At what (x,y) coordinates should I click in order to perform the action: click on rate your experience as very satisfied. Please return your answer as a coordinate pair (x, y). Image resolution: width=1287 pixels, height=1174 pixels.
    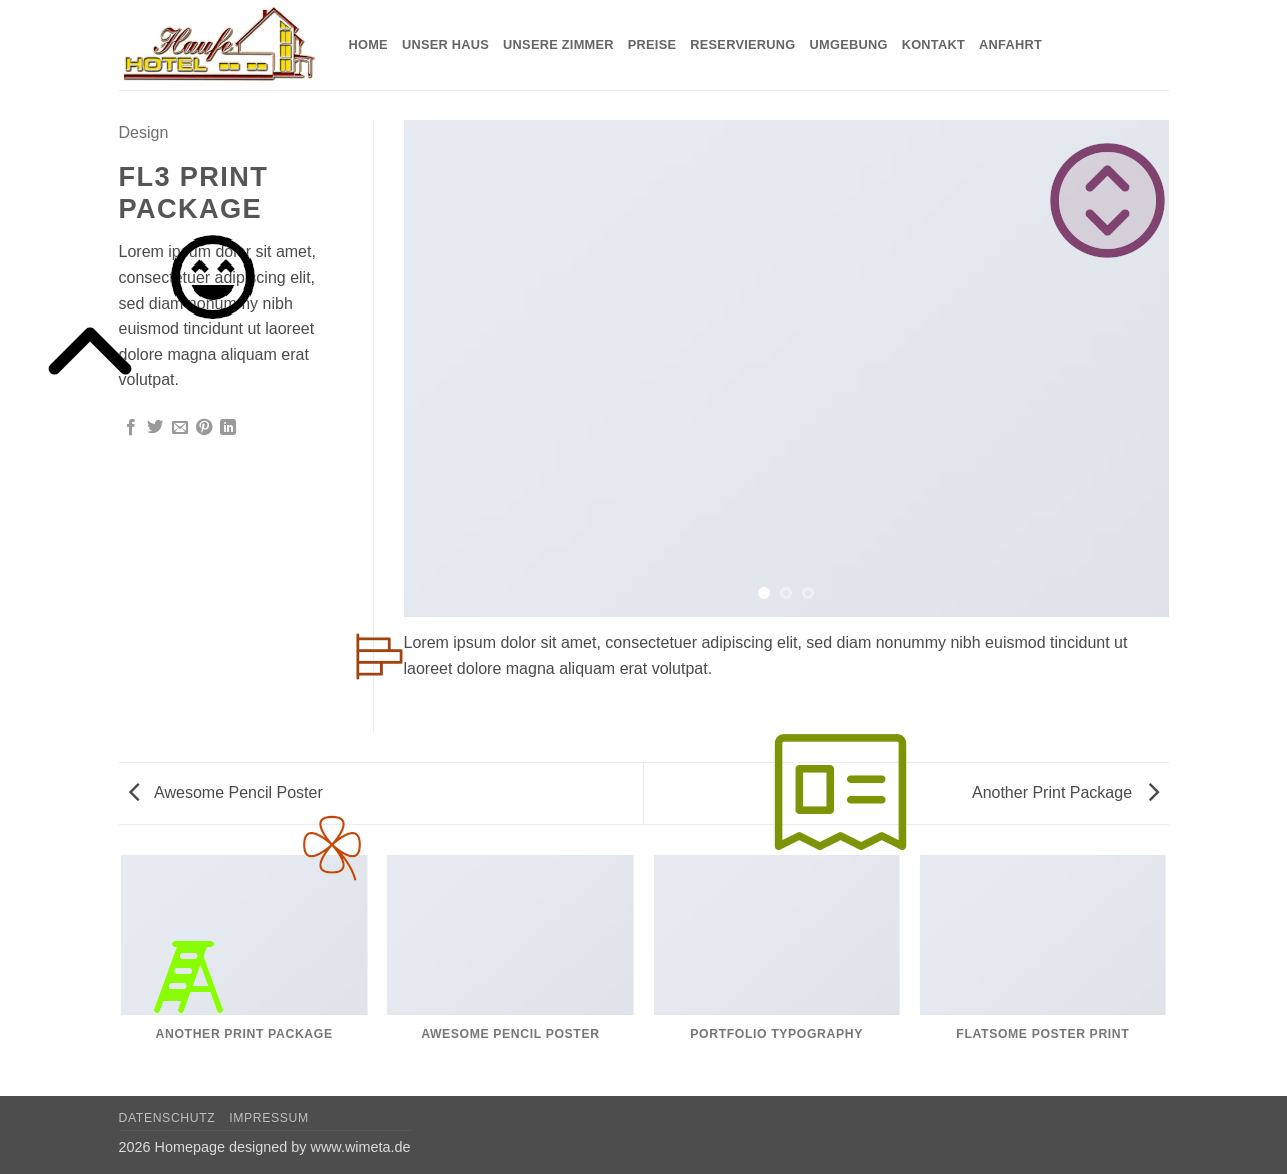
    Looking at the image, I should click on (213, 277).